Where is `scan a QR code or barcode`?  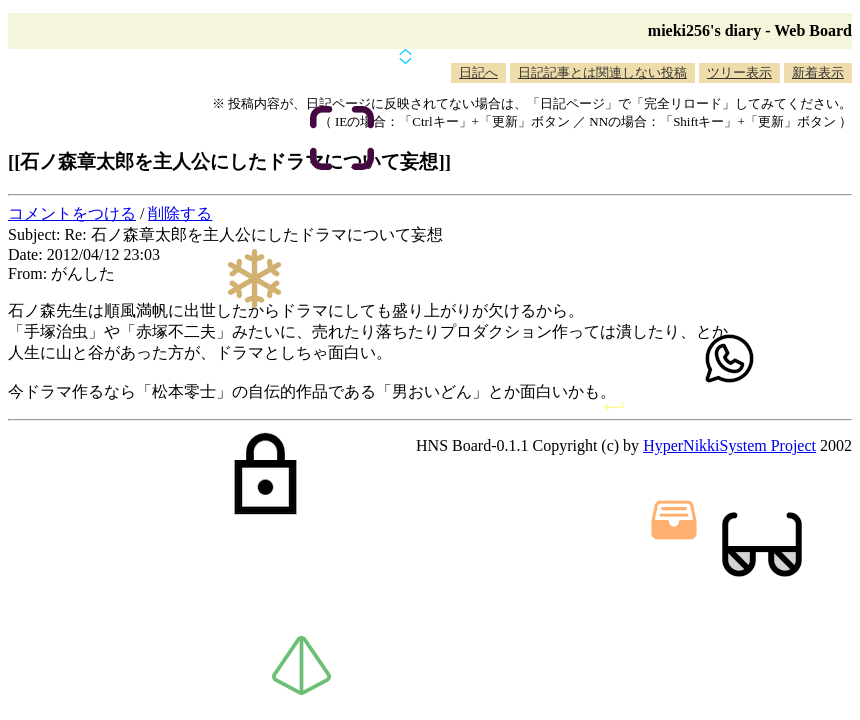
scan a QR code or barcode is located at coordinates (342, 138).